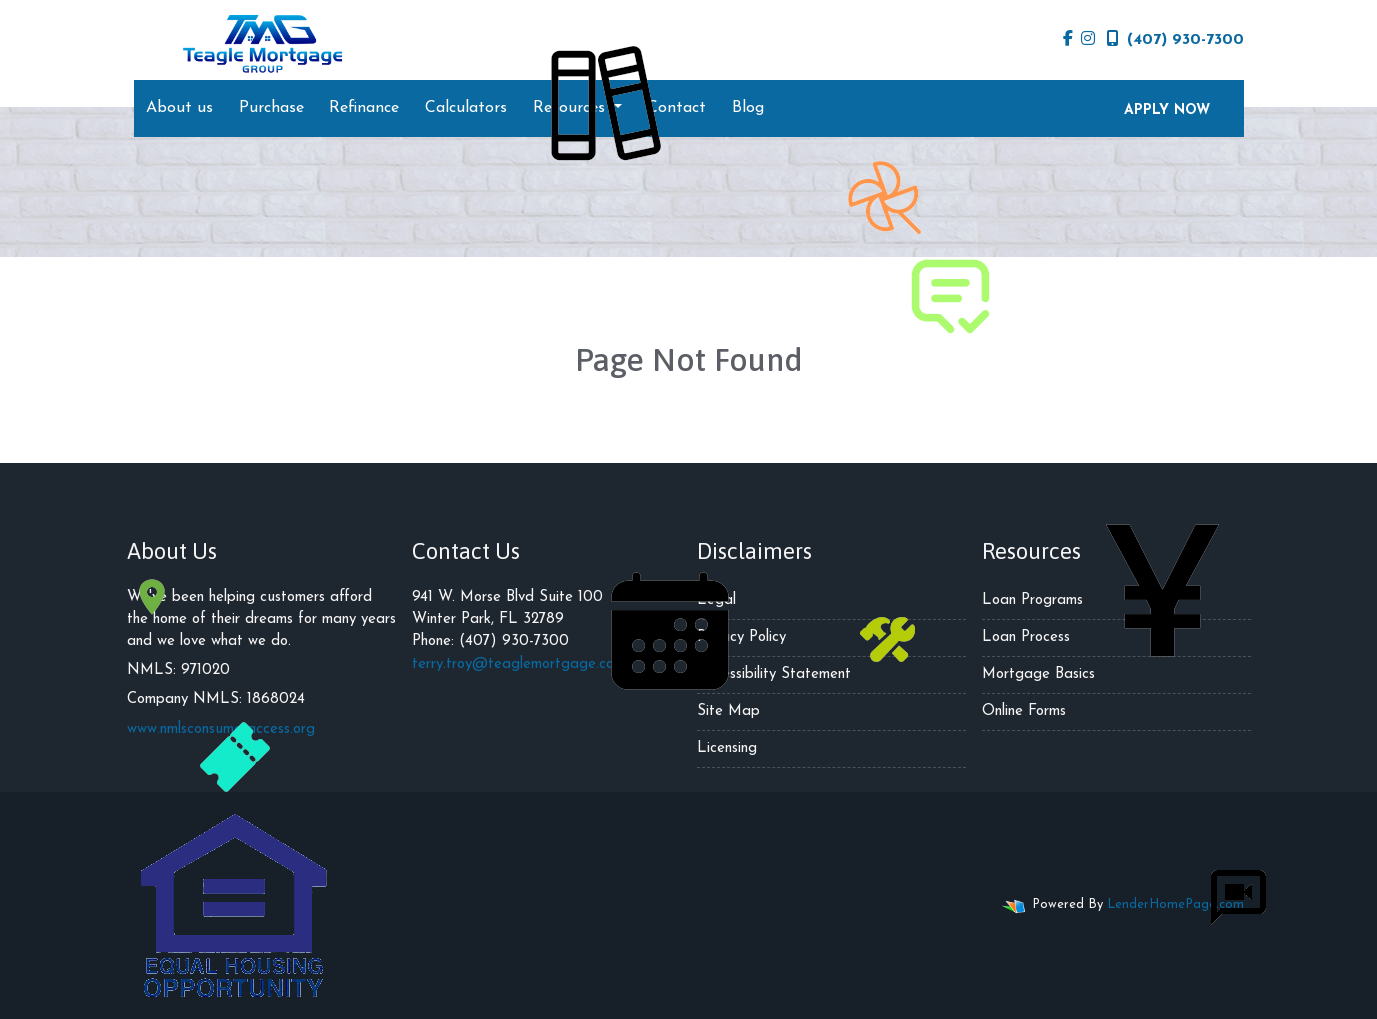 This screenshot has width=1377, height=1019. I want to click on message sent successfully, so click(950, 294).